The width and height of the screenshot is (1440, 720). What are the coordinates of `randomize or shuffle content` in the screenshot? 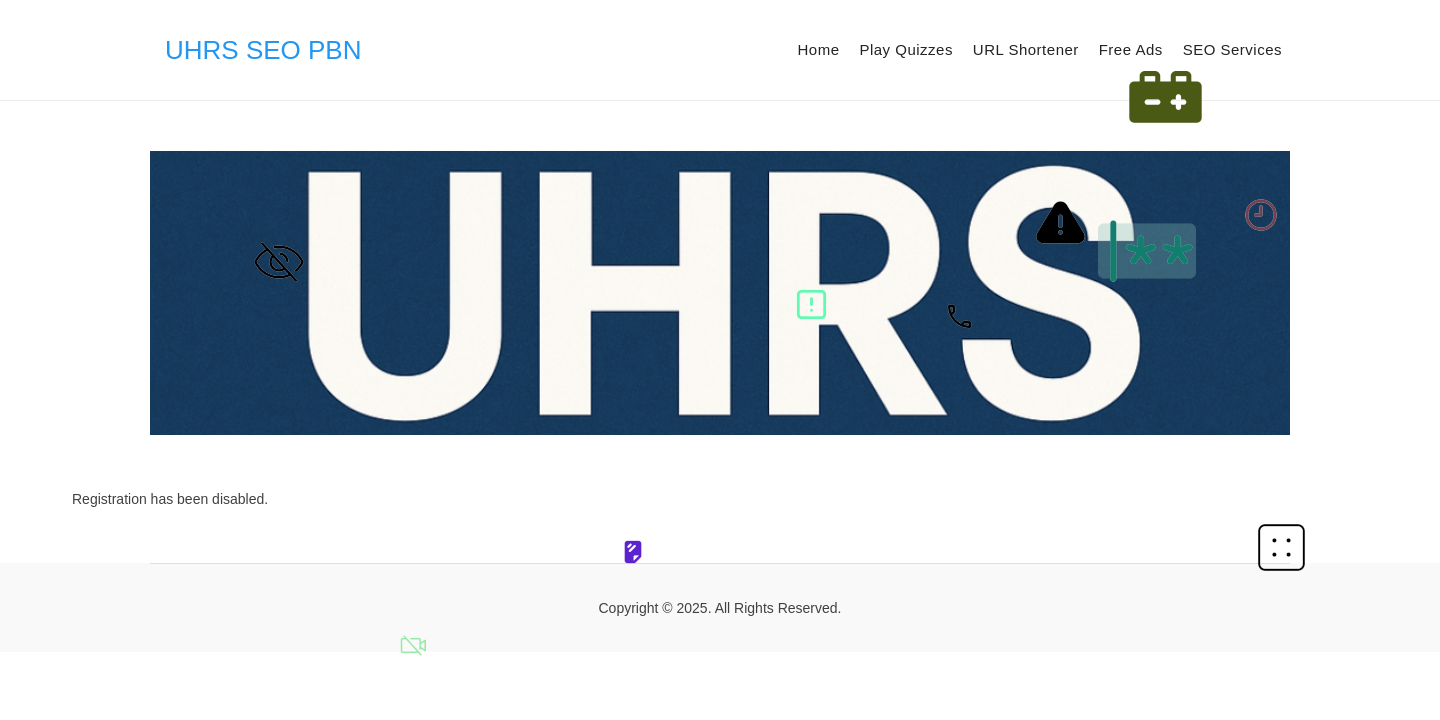 It's located at (1281, 547).